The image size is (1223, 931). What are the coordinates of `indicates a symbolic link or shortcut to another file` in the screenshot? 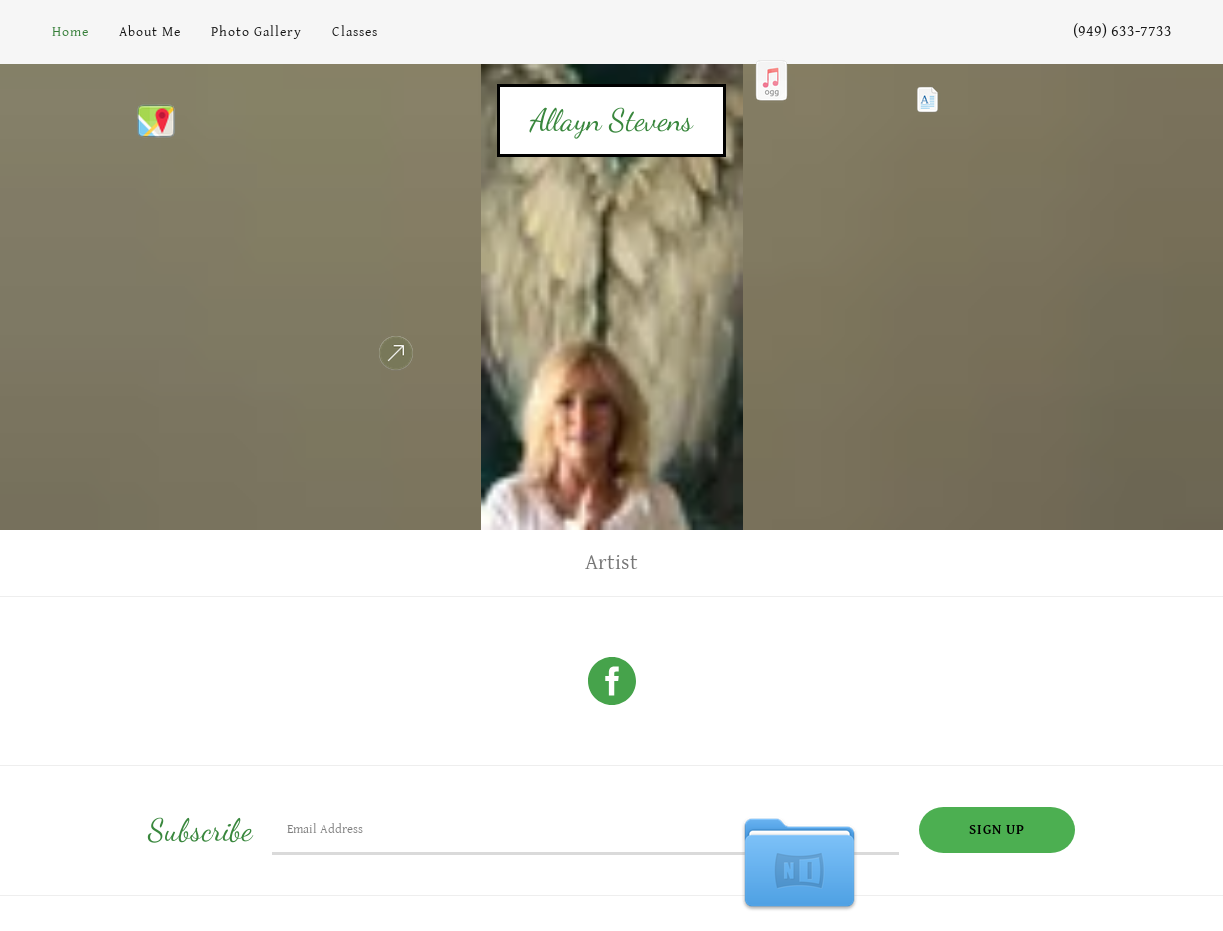 It's located at (396, 353).